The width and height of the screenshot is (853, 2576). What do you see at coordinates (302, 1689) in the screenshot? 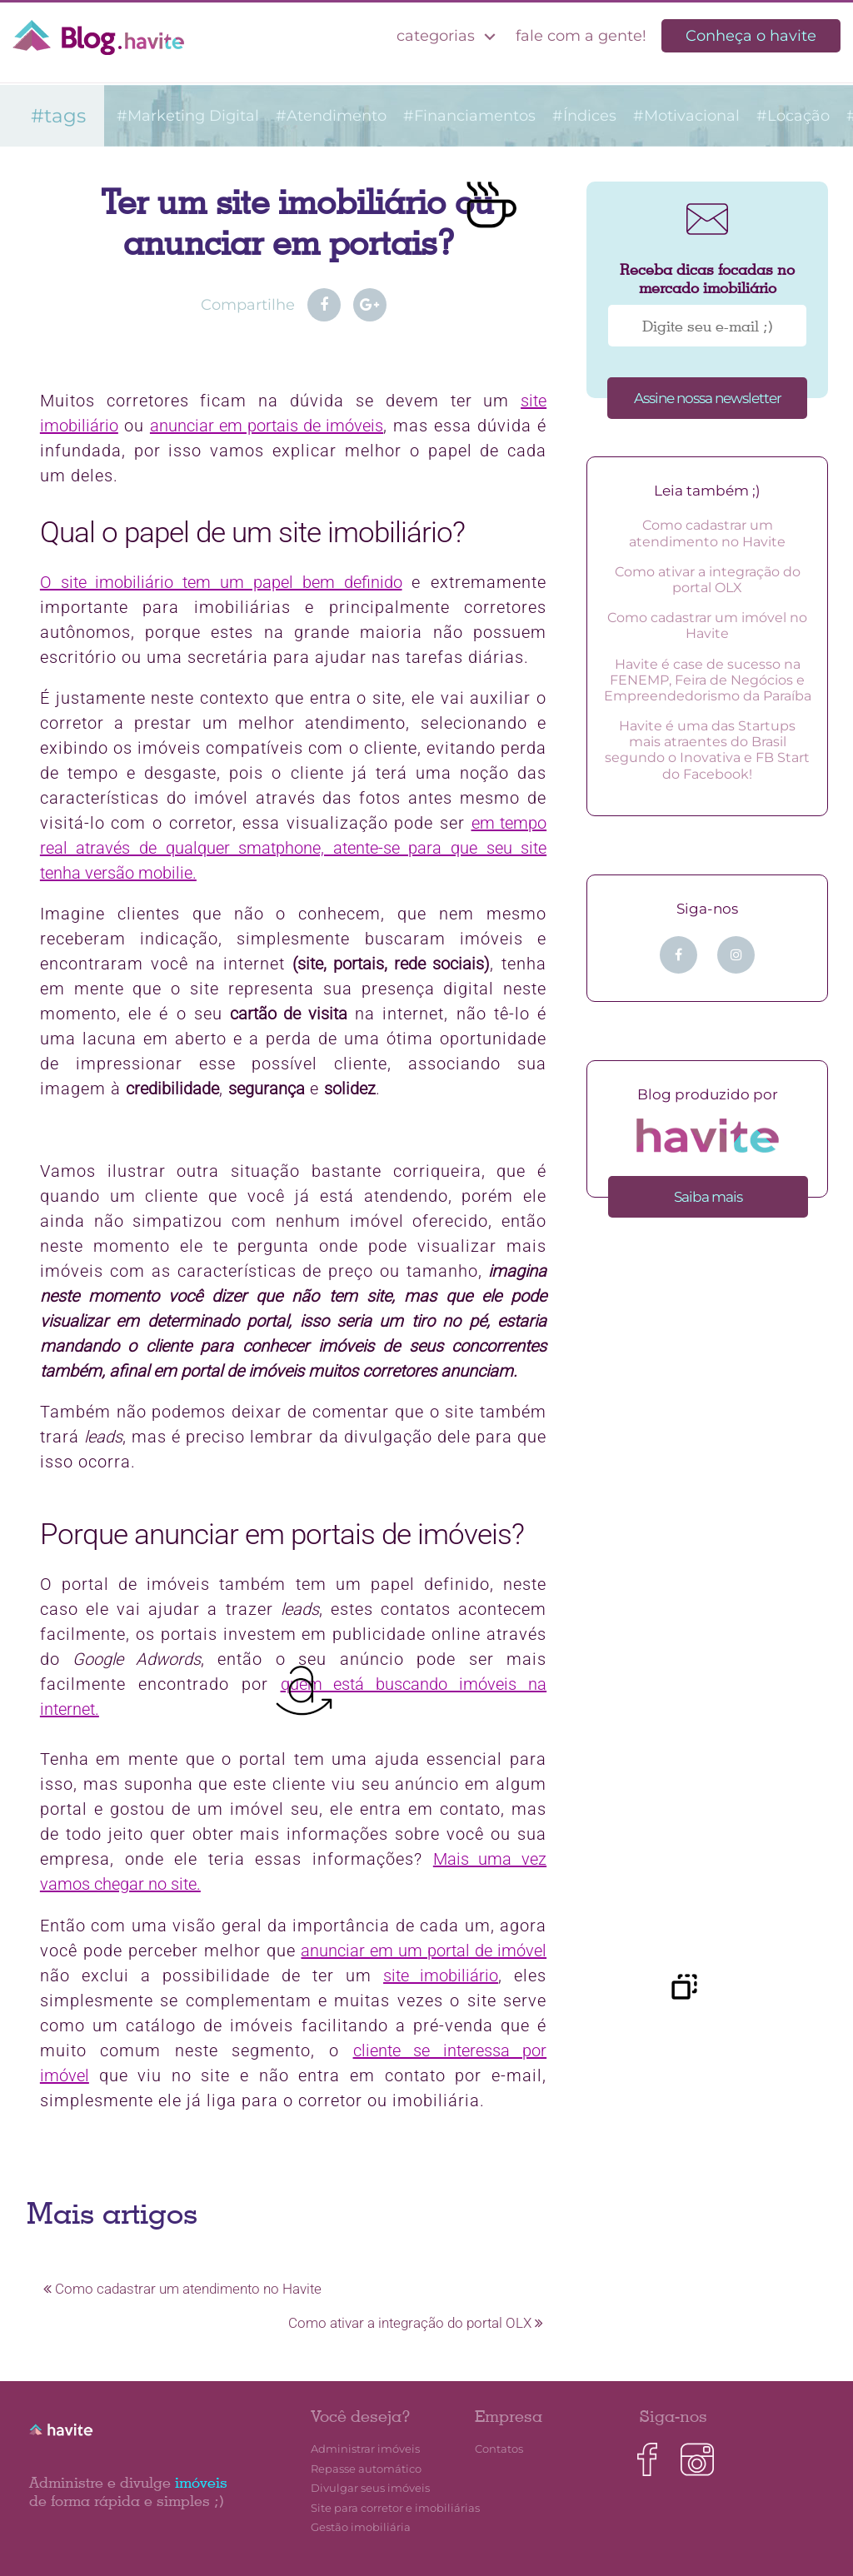
I see `visit amazon.com` at bounding box center [302, 1689].